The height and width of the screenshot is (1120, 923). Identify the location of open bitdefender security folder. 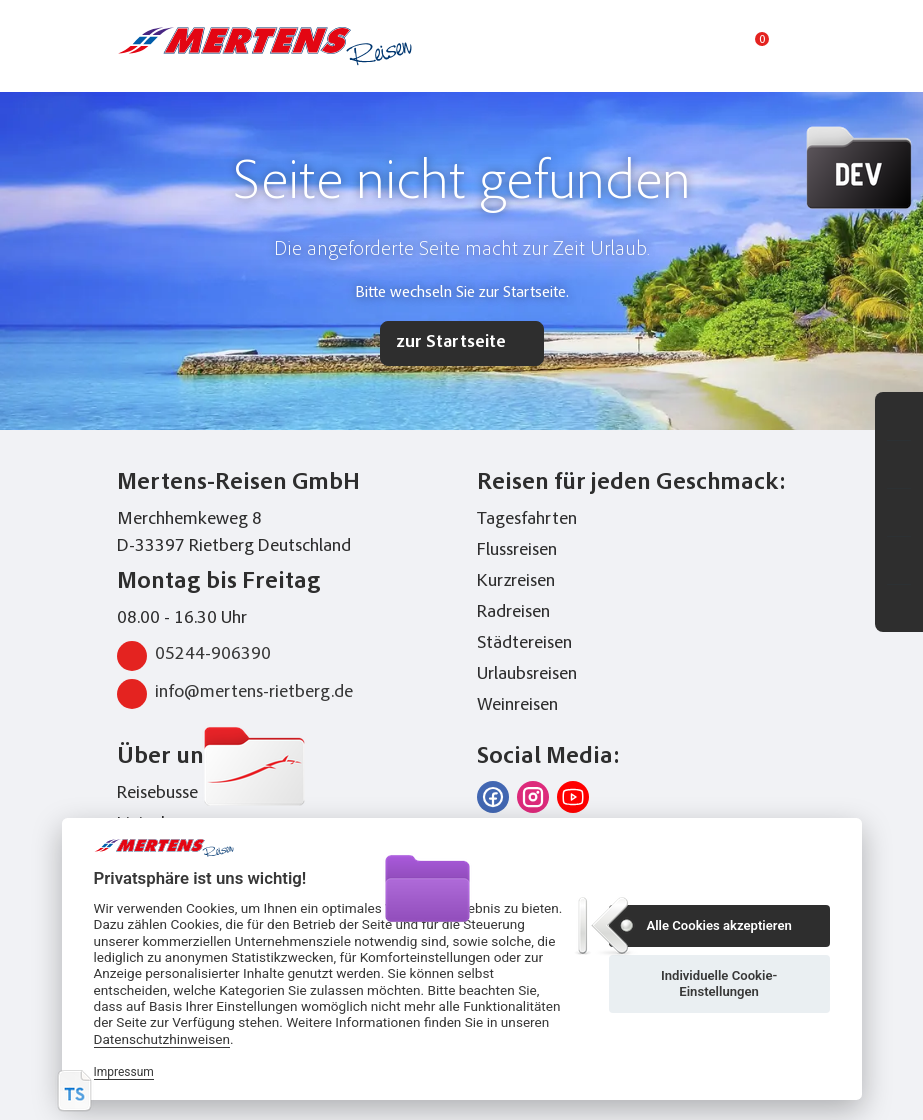
(254, 769).